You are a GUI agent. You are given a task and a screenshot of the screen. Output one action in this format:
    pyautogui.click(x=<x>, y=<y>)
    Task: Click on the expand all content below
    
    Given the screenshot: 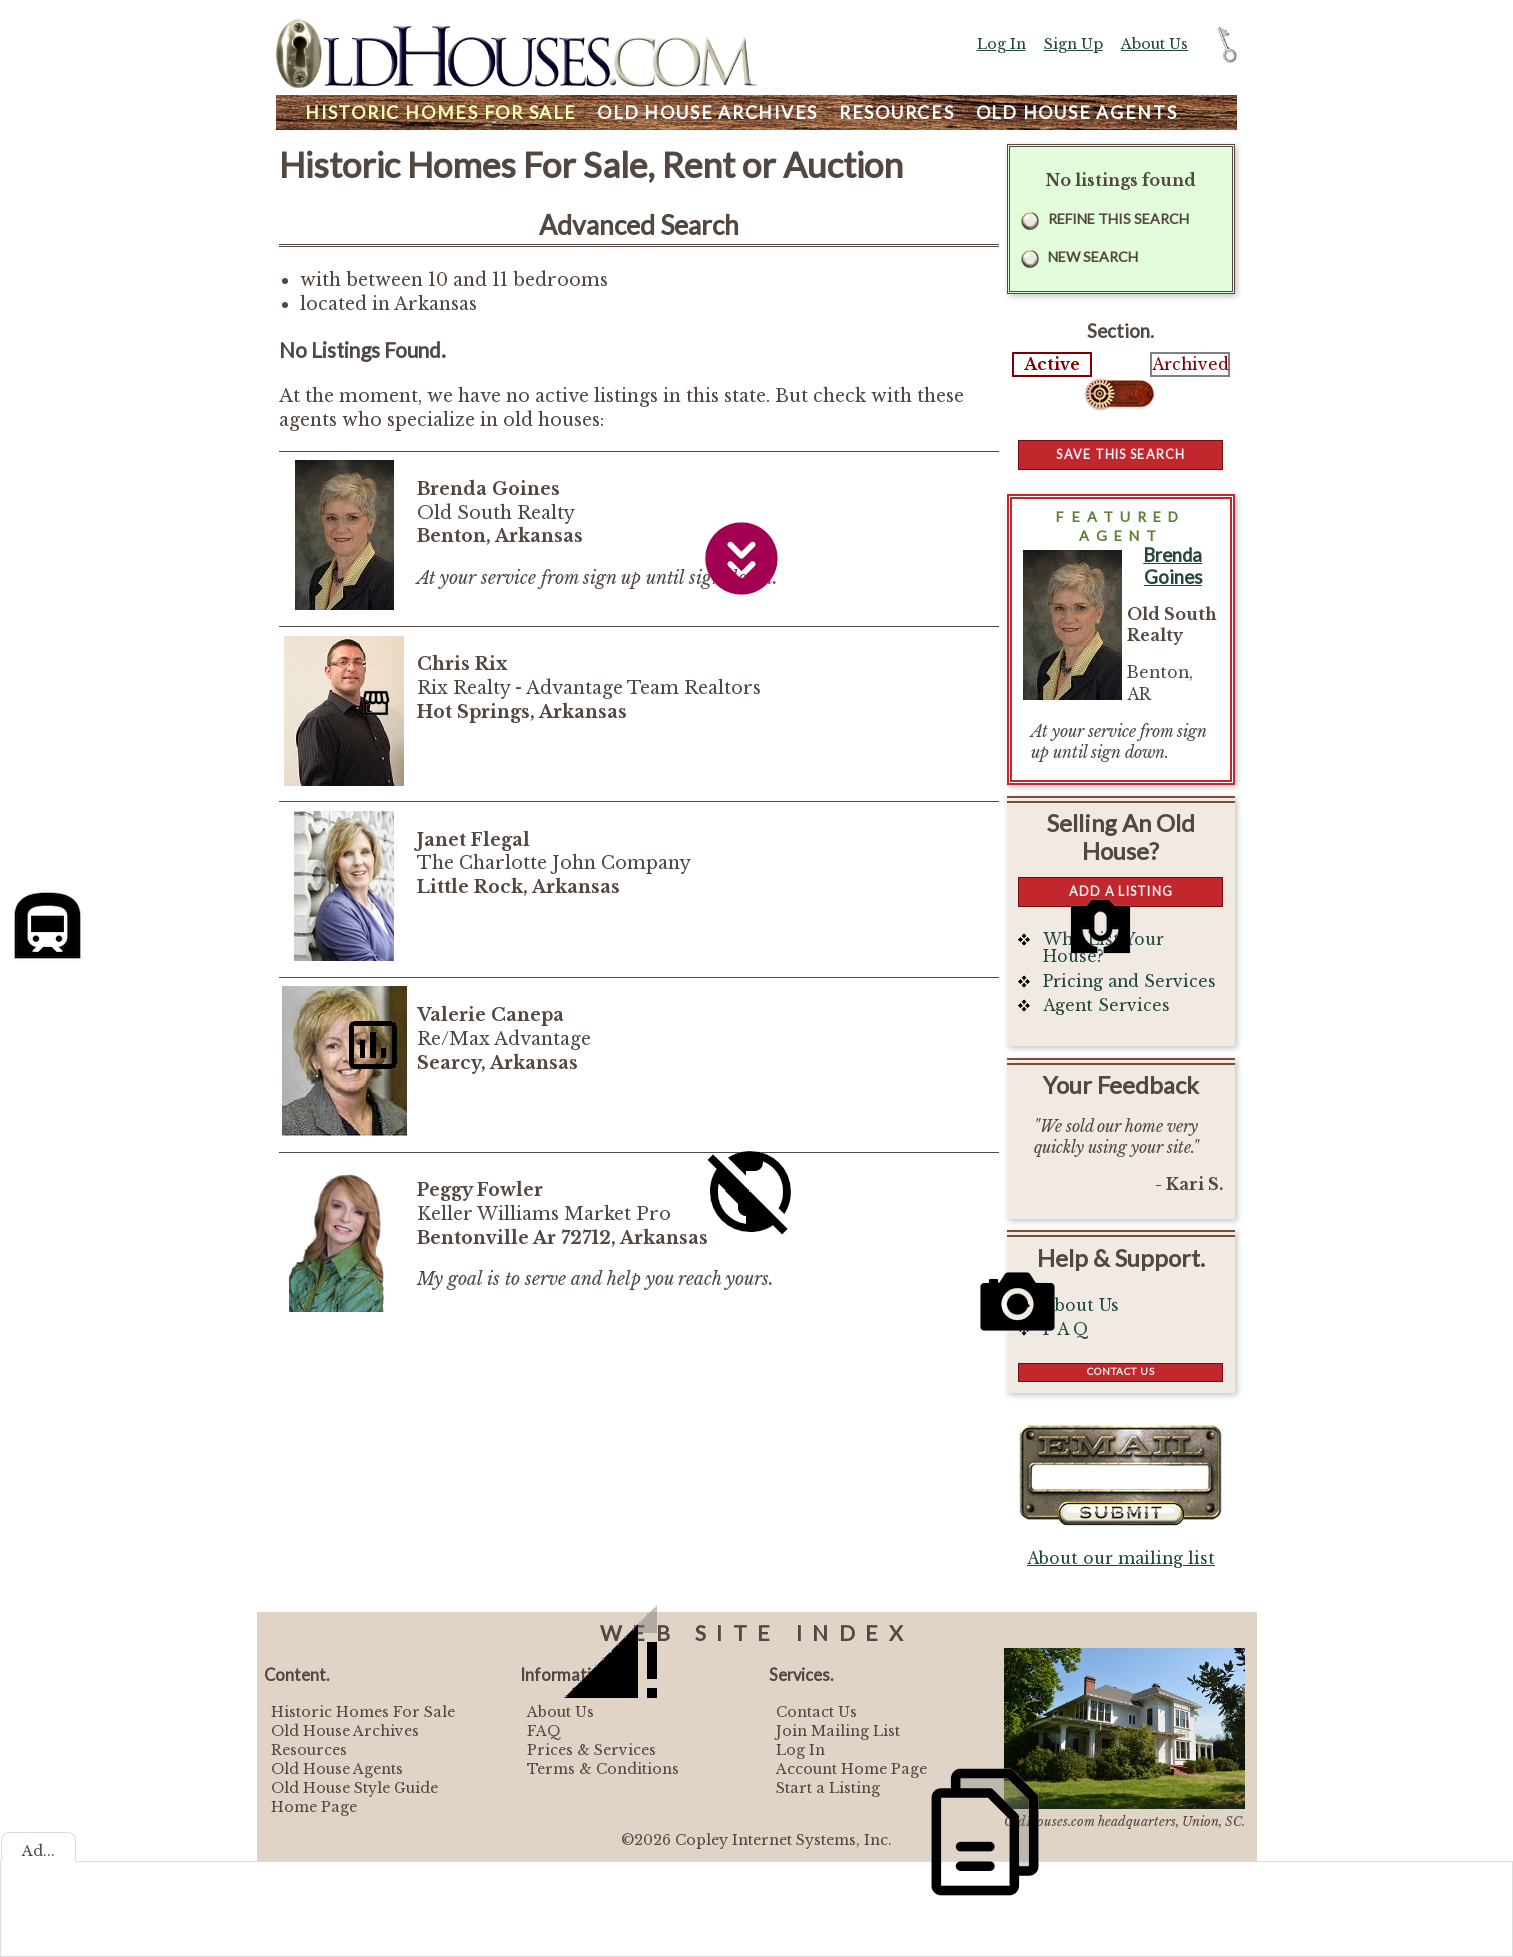 What is the action you would take?
    pyautogui.click(x=741, y=558)
    